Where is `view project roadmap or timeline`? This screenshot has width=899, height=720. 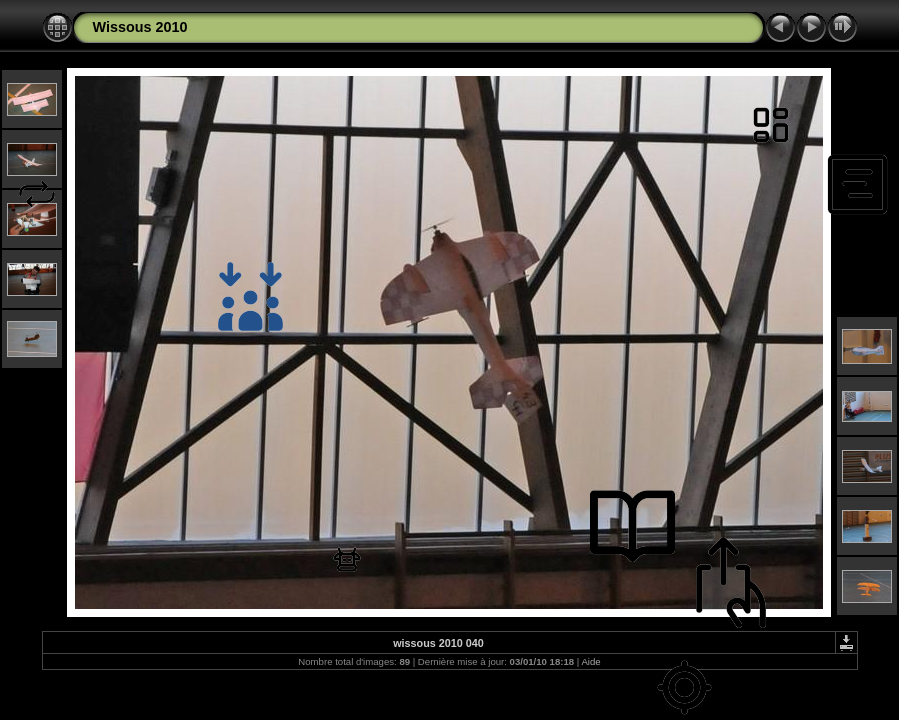
view project roadmap or timeline is located at coordinates (857, 184).